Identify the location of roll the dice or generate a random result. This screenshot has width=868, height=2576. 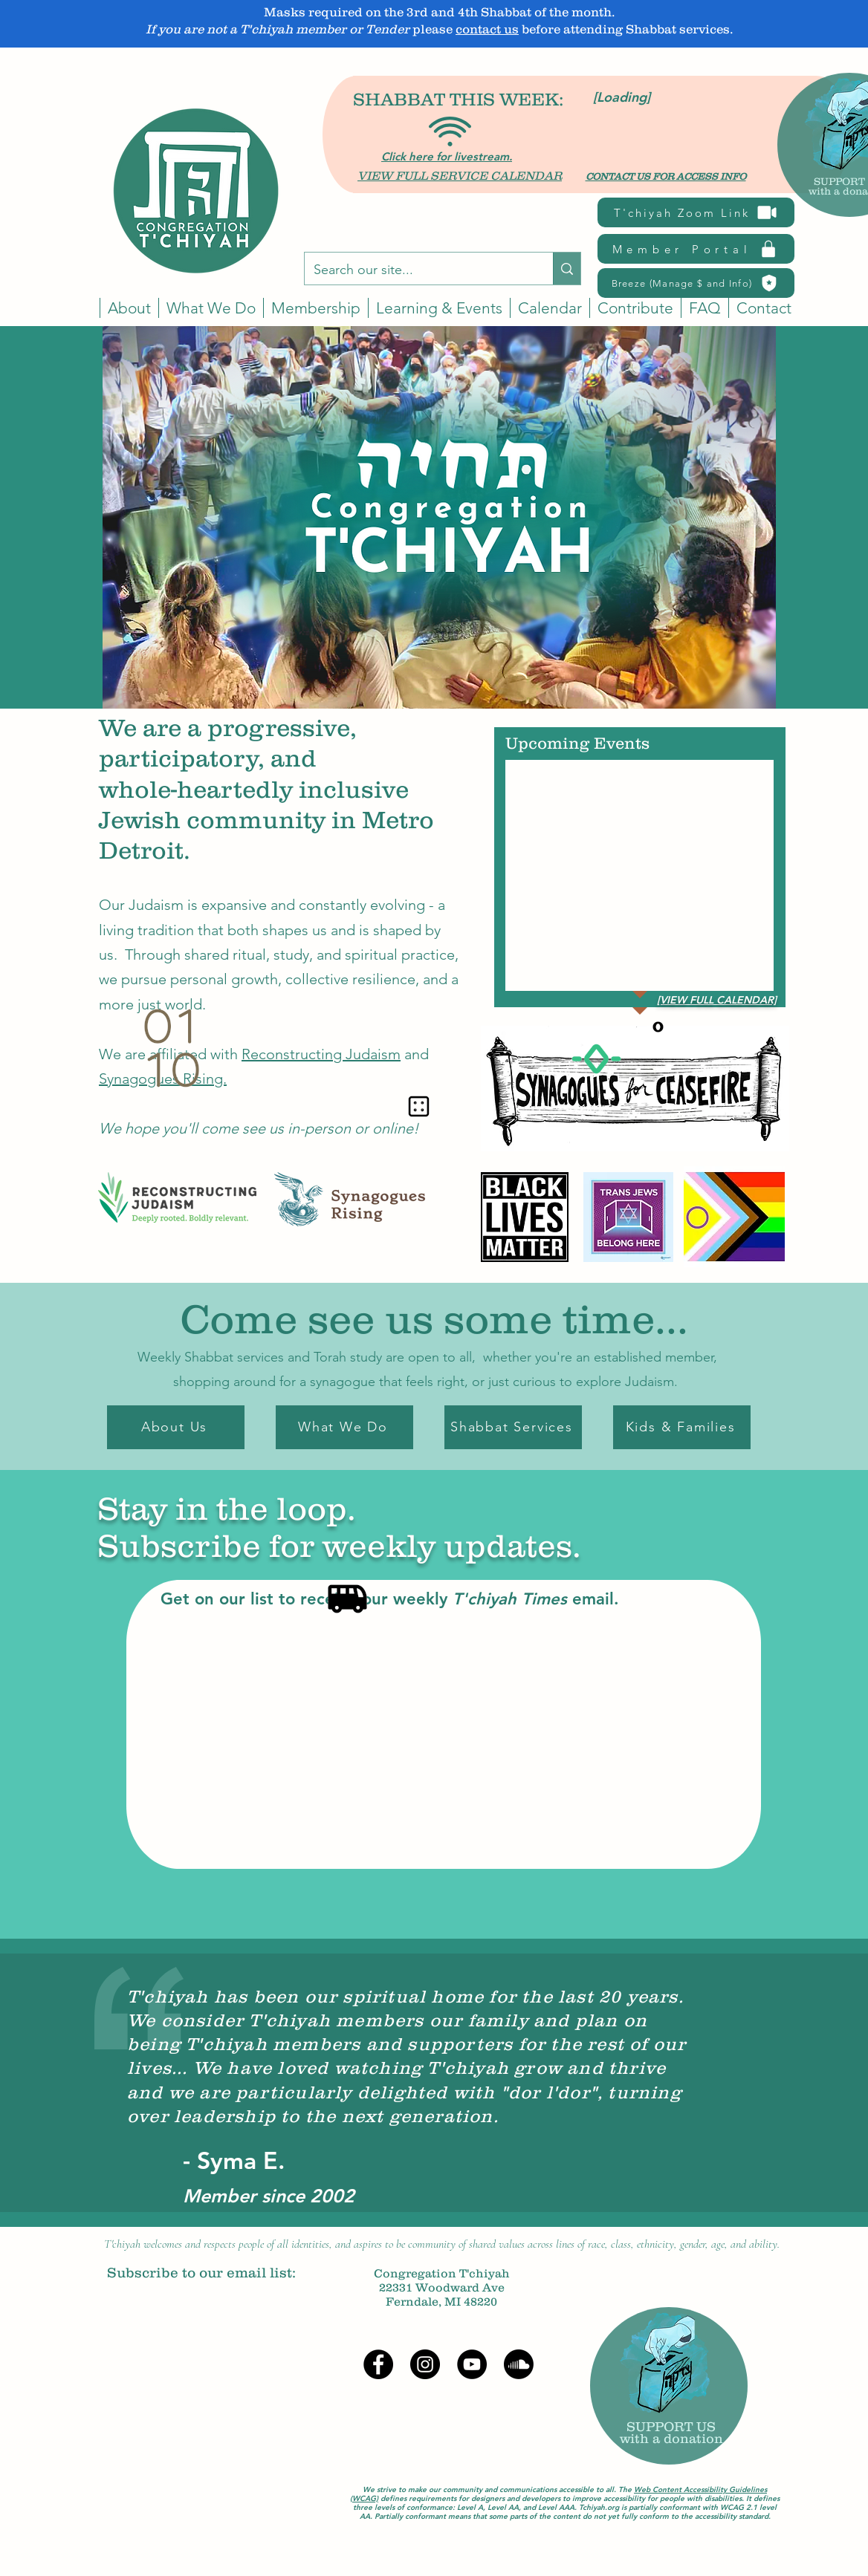
(418, 1106).